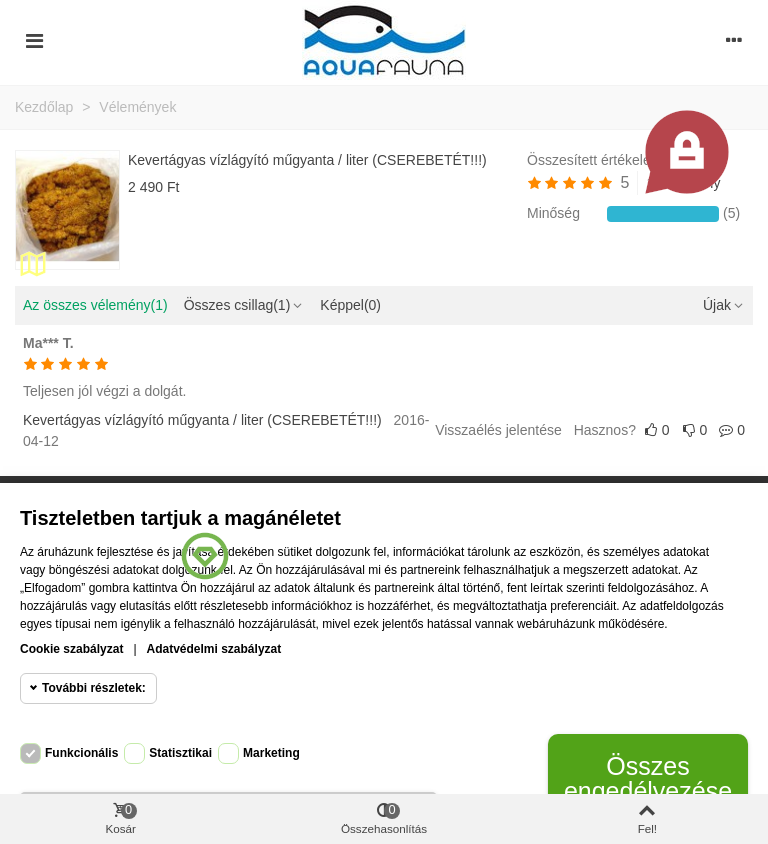 Image resolution: width=768 pixels, height=844 pixels. What do you see at coordinates (205, 556) in the screenshot?
I see `copper cryptocurrency or token indicator` at bounding box center [205, 556].